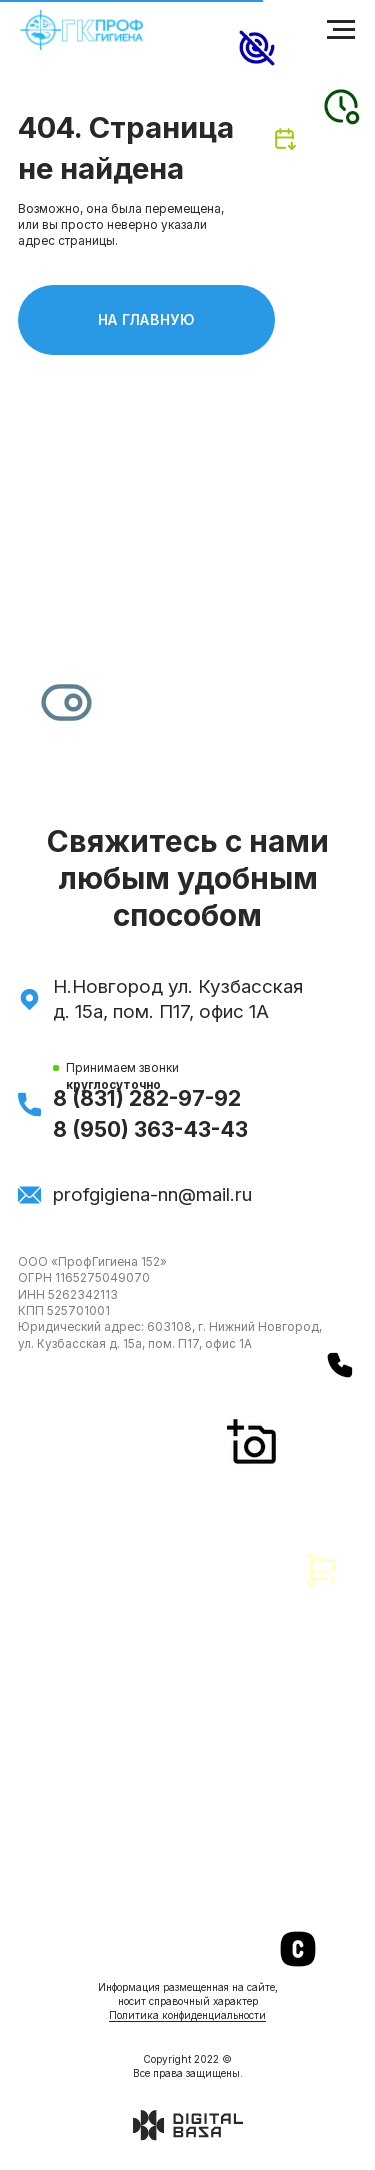  Describe the element at coordinates (284, 138) in the screenshot. I see `download calendar or export schedule` at that location.